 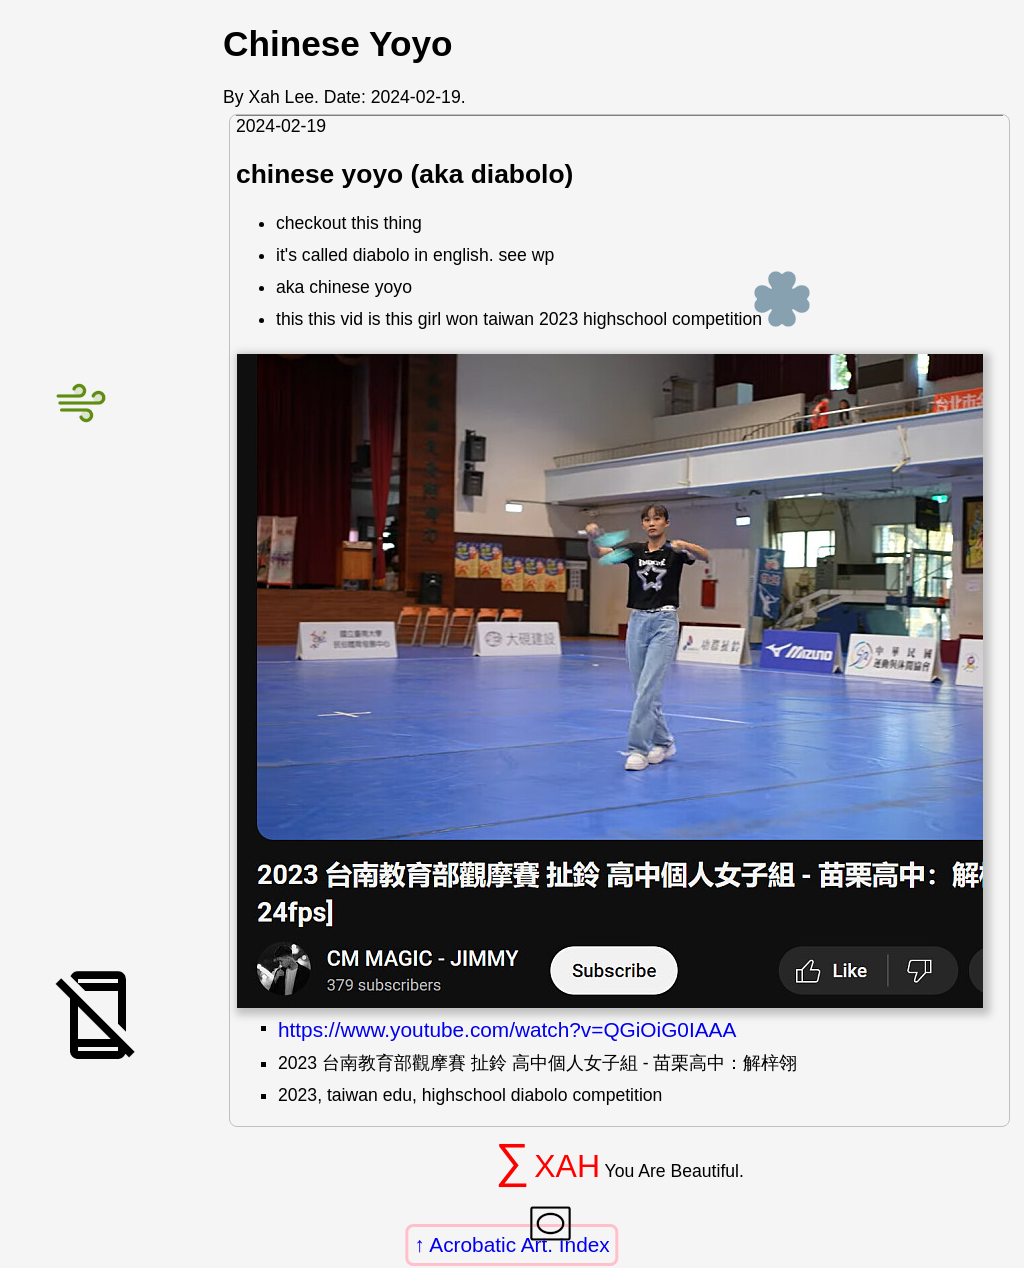 What do you see at coordinates (782, 299) in the screenshot?
I see `indicates a lucky or bonus reward` at bounding box center [782, 299].